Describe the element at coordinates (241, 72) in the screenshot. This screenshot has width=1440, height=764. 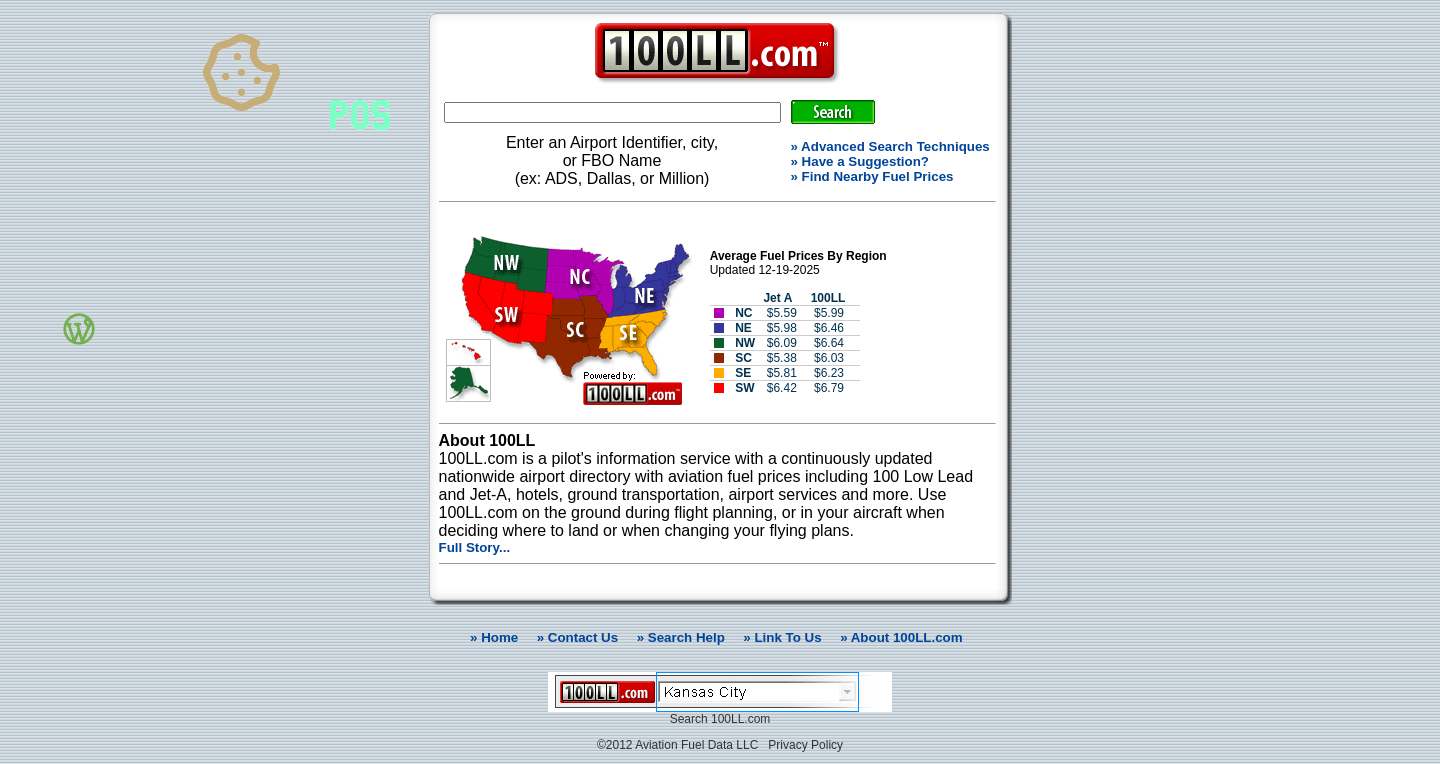
I see `manage cookie preferences` at that location.